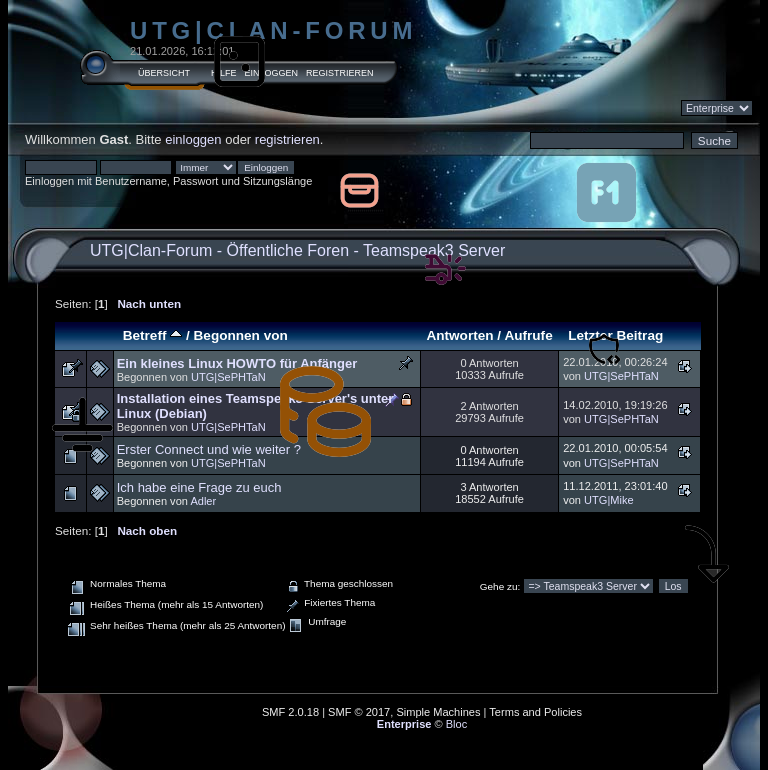 This screenshot has width=768, height=770. What do you see at coordinates (604, 349) in the screenshot?
I see `access security code settings` at bounding box center [604, 349].